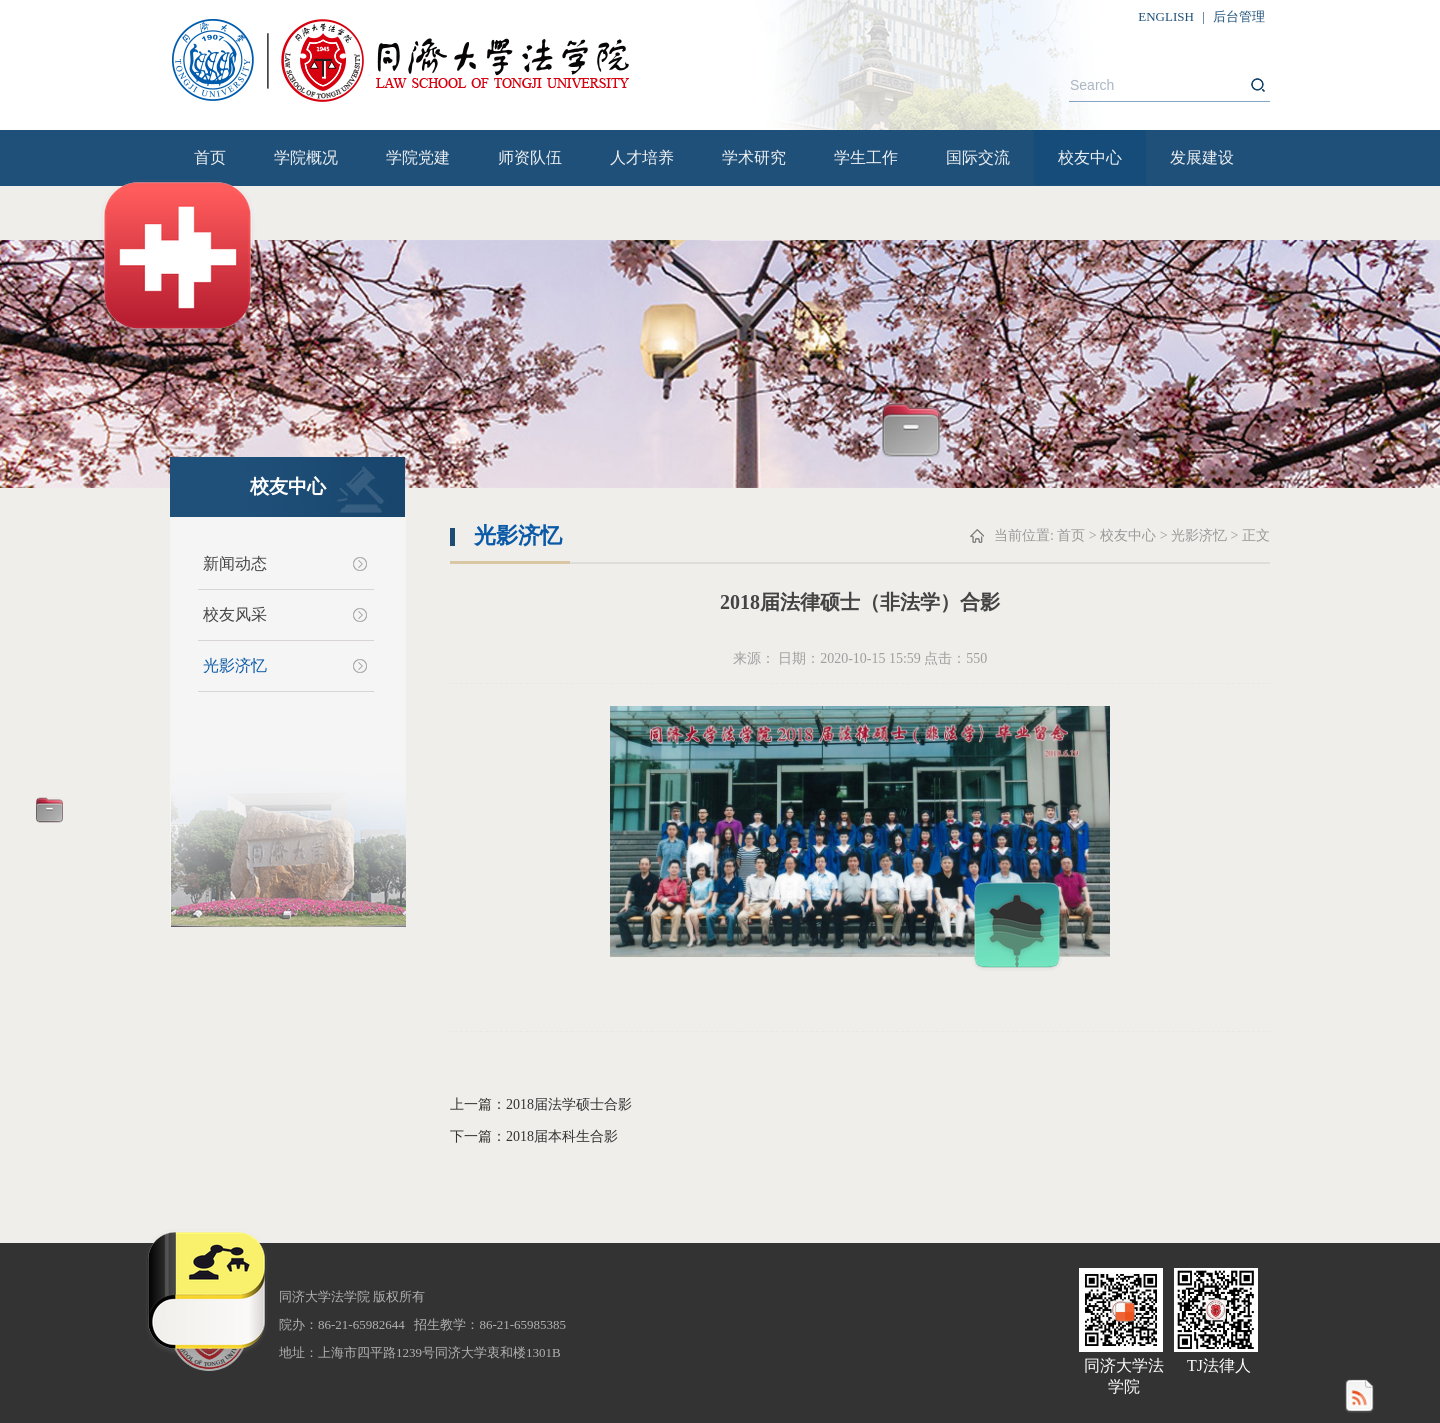  Describe the element at coordinates (49, 809) in the screenshot. I see `open the file manager application` at that location.